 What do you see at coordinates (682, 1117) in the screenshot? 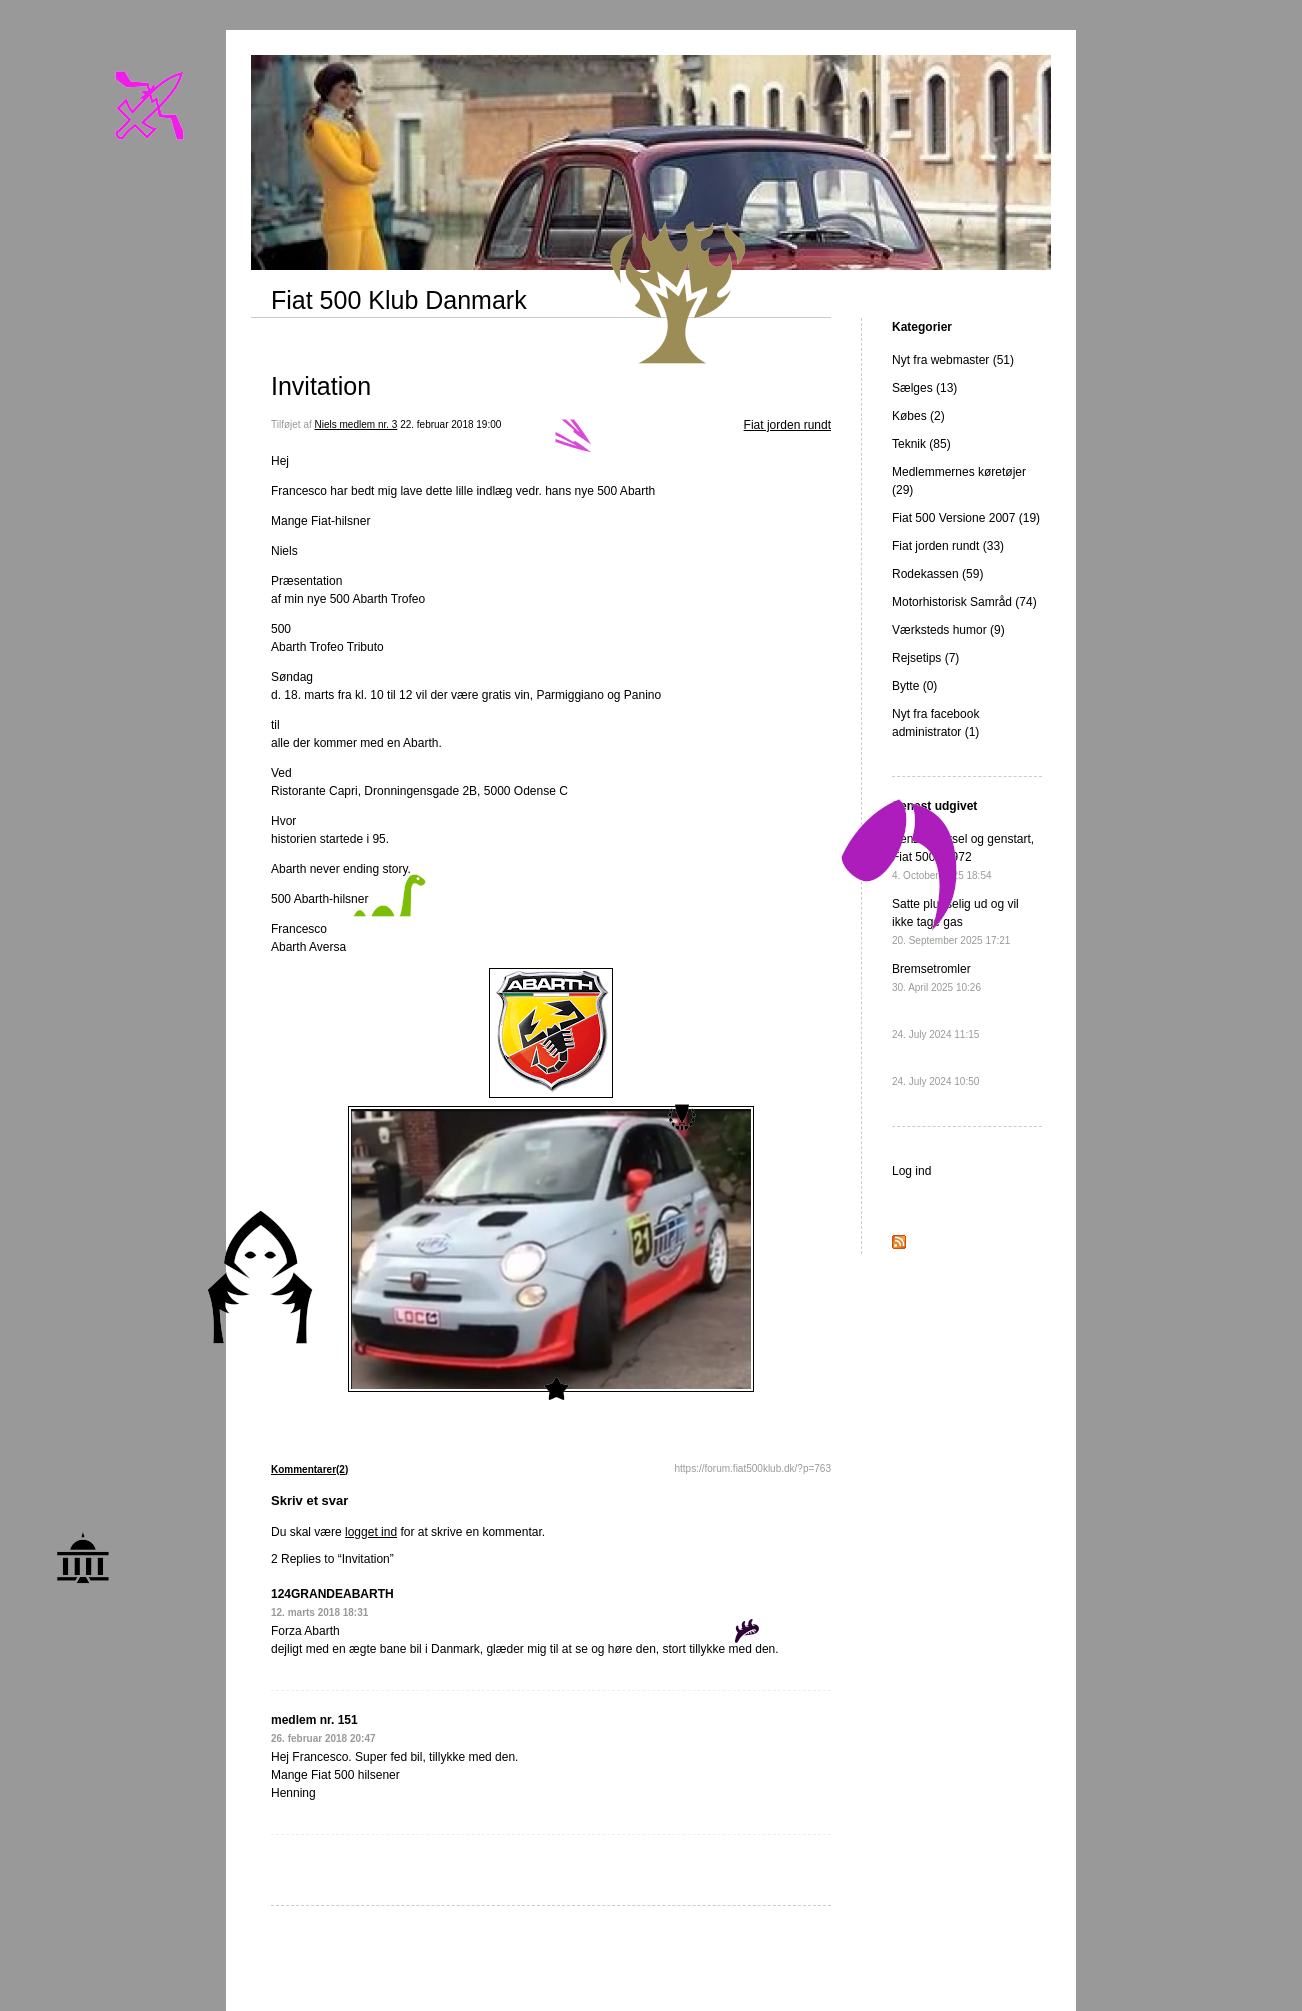
I see `view achievements or awards` at bounding box center [682, 1117].